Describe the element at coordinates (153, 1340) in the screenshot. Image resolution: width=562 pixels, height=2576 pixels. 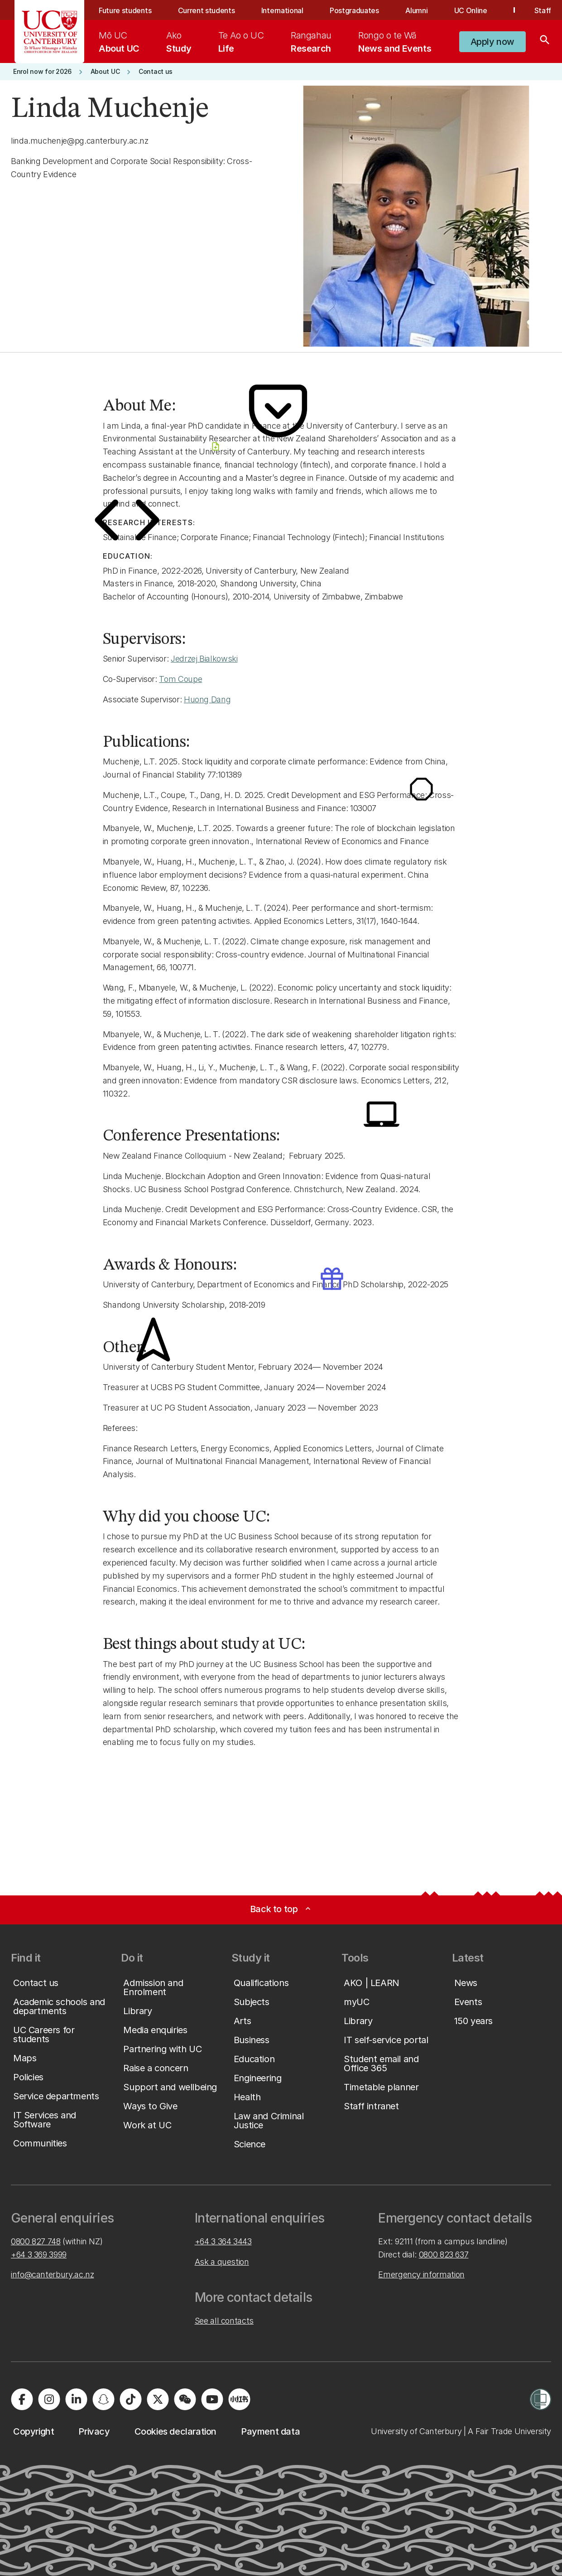
I see `navigate to current location` at that location.